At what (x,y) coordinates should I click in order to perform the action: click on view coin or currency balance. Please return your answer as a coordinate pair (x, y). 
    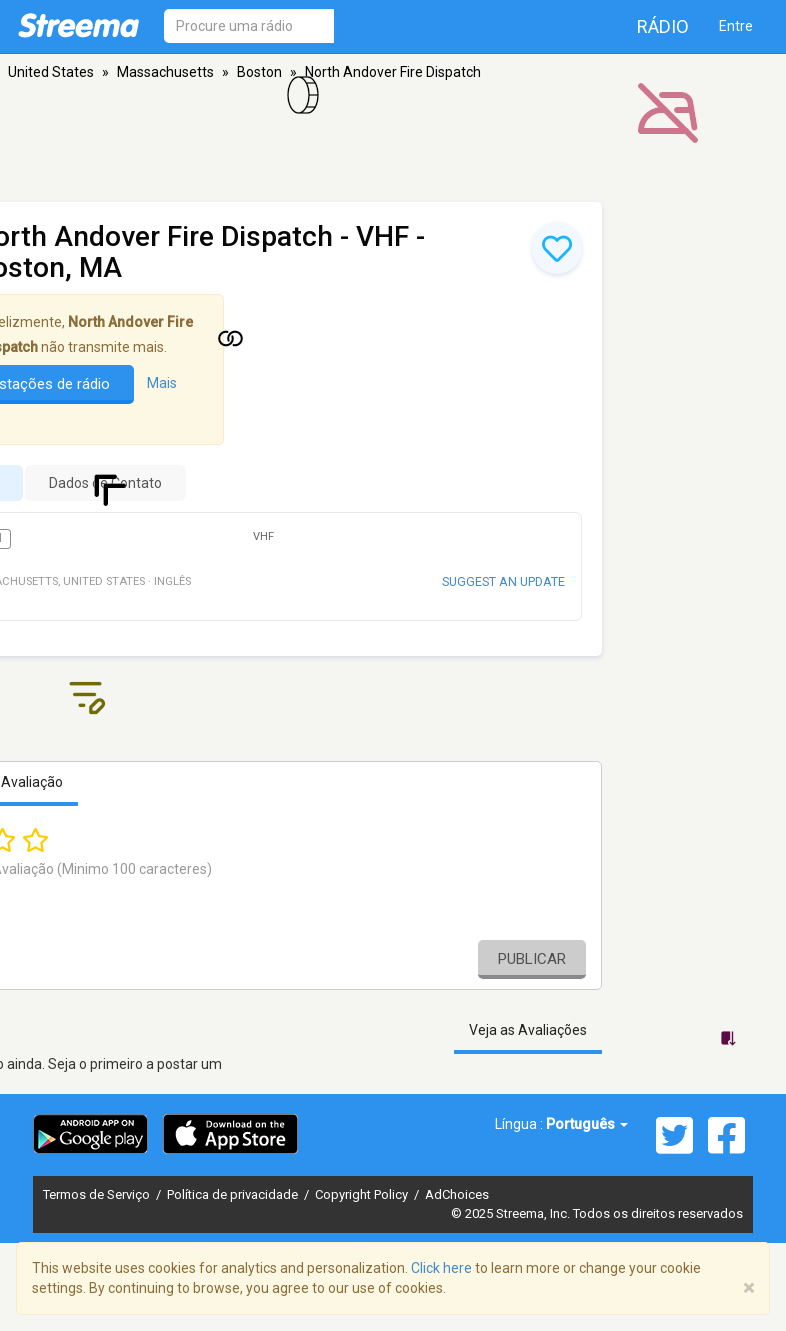
    Looking at the image, I should click on (303, 95).